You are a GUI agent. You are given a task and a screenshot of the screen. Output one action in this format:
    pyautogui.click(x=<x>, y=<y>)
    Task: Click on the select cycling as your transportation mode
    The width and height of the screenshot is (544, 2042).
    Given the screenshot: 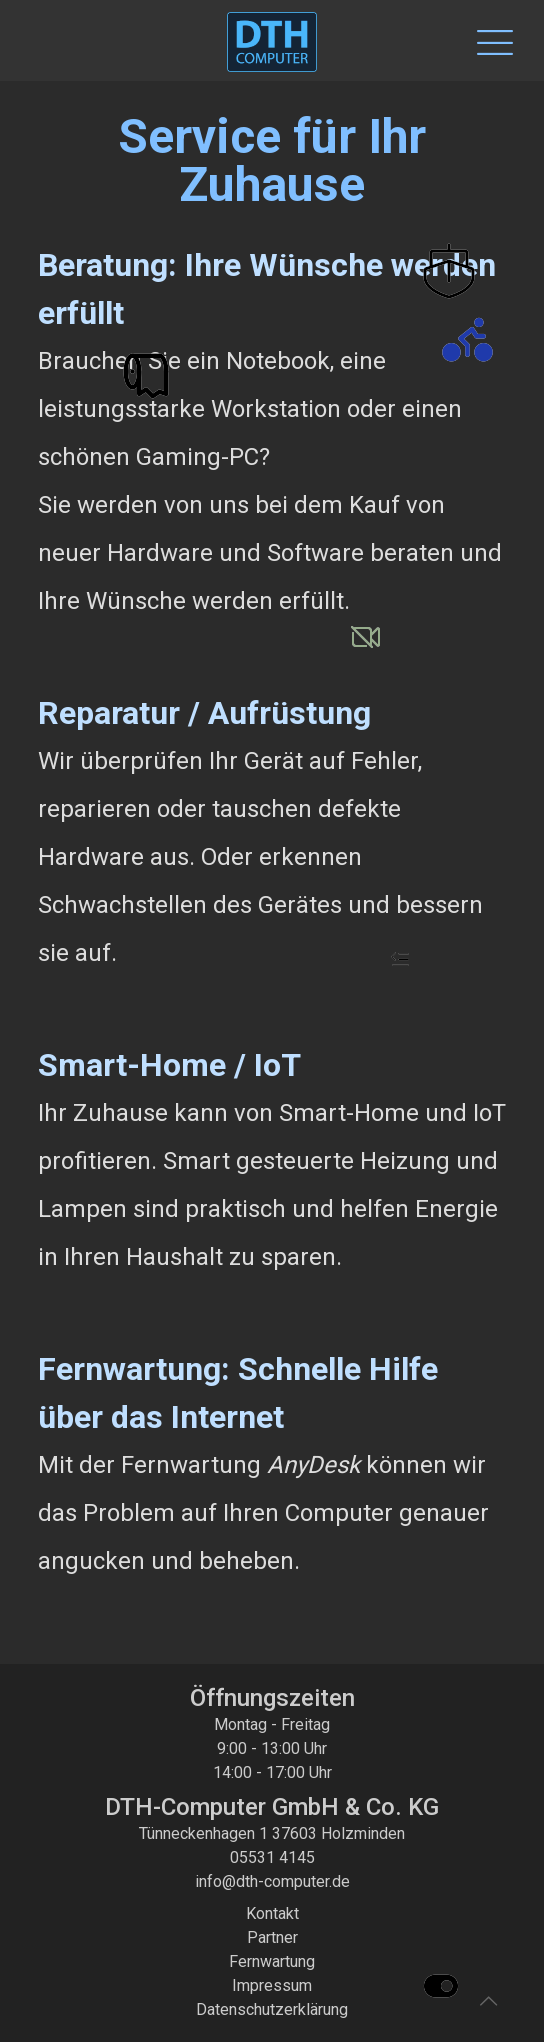 What is the action you would take?
    pyautogui.click(x=467, y=338)
    